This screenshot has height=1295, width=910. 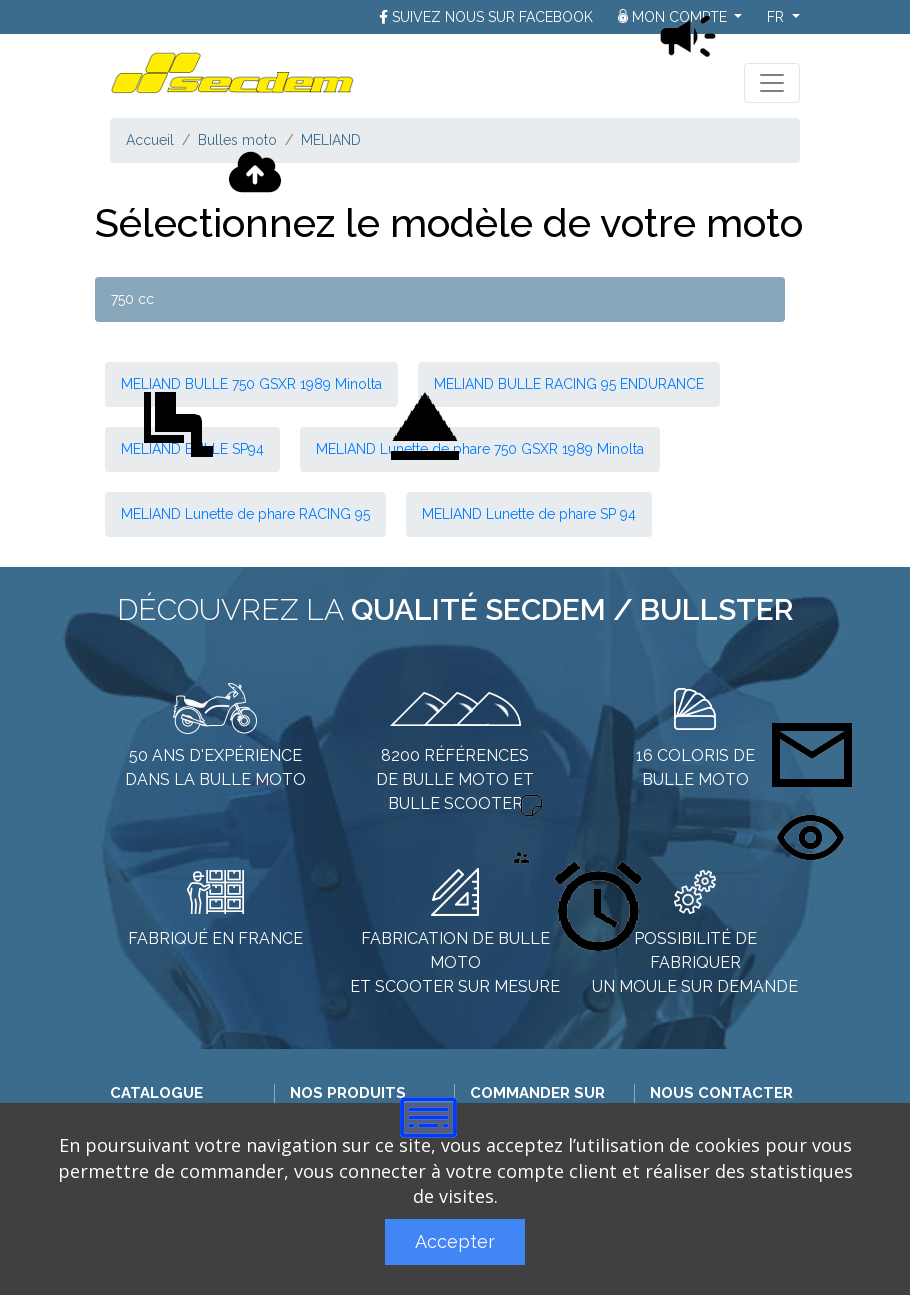 What do you see at coordinates (531, 805) in the screenshot?
I see `add a sticker to your message` at bounding box center [531, 805].